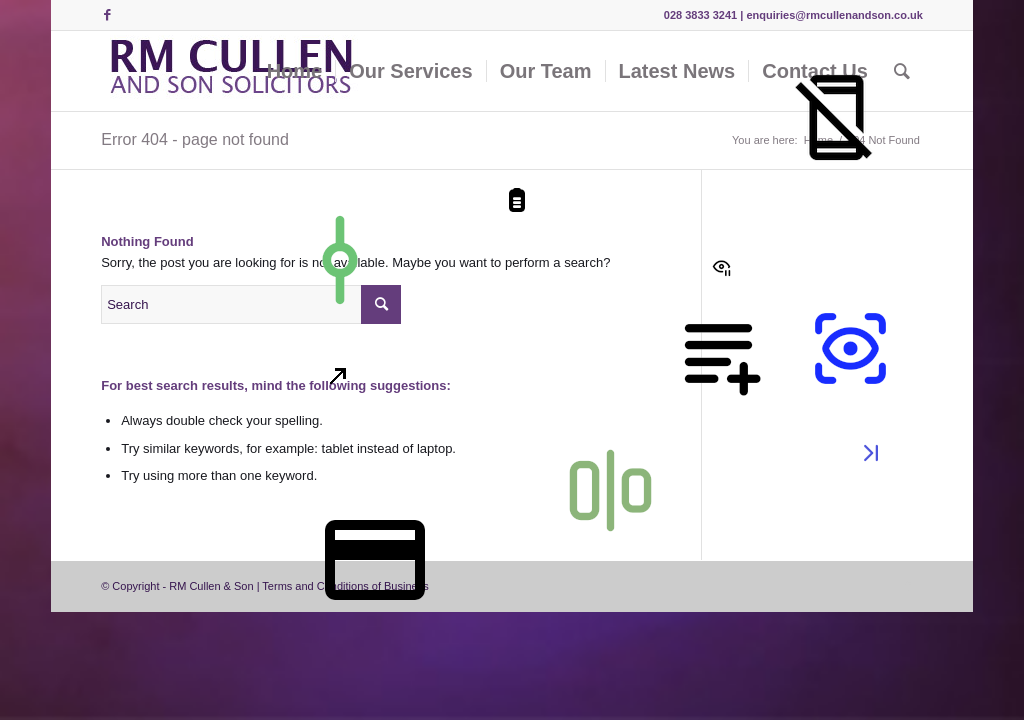 The width and height of the screenshot is (1024, 720). I want to click on view commit history in version control, so click(340, 260).